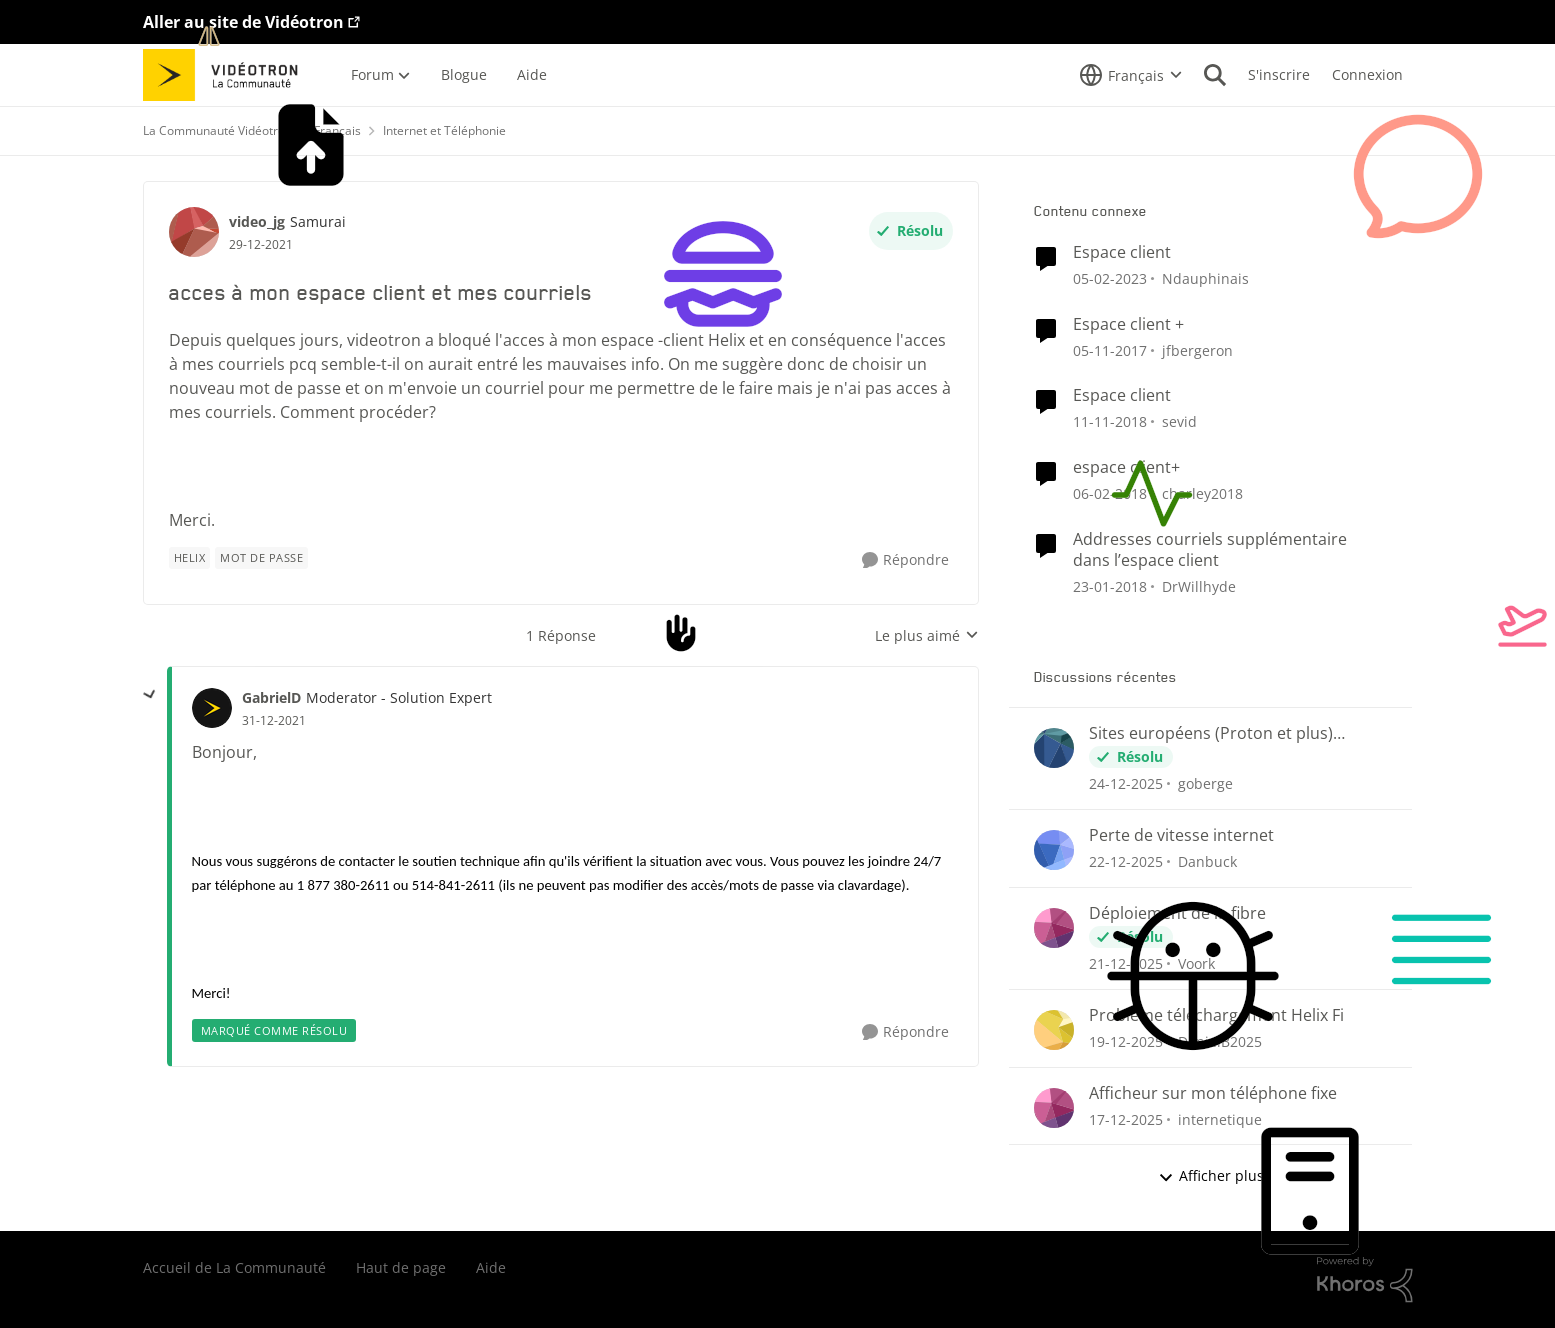  Describe the element at coordinates (1418, 174) in the screenshot. I see `open chat or messaging` at that location.